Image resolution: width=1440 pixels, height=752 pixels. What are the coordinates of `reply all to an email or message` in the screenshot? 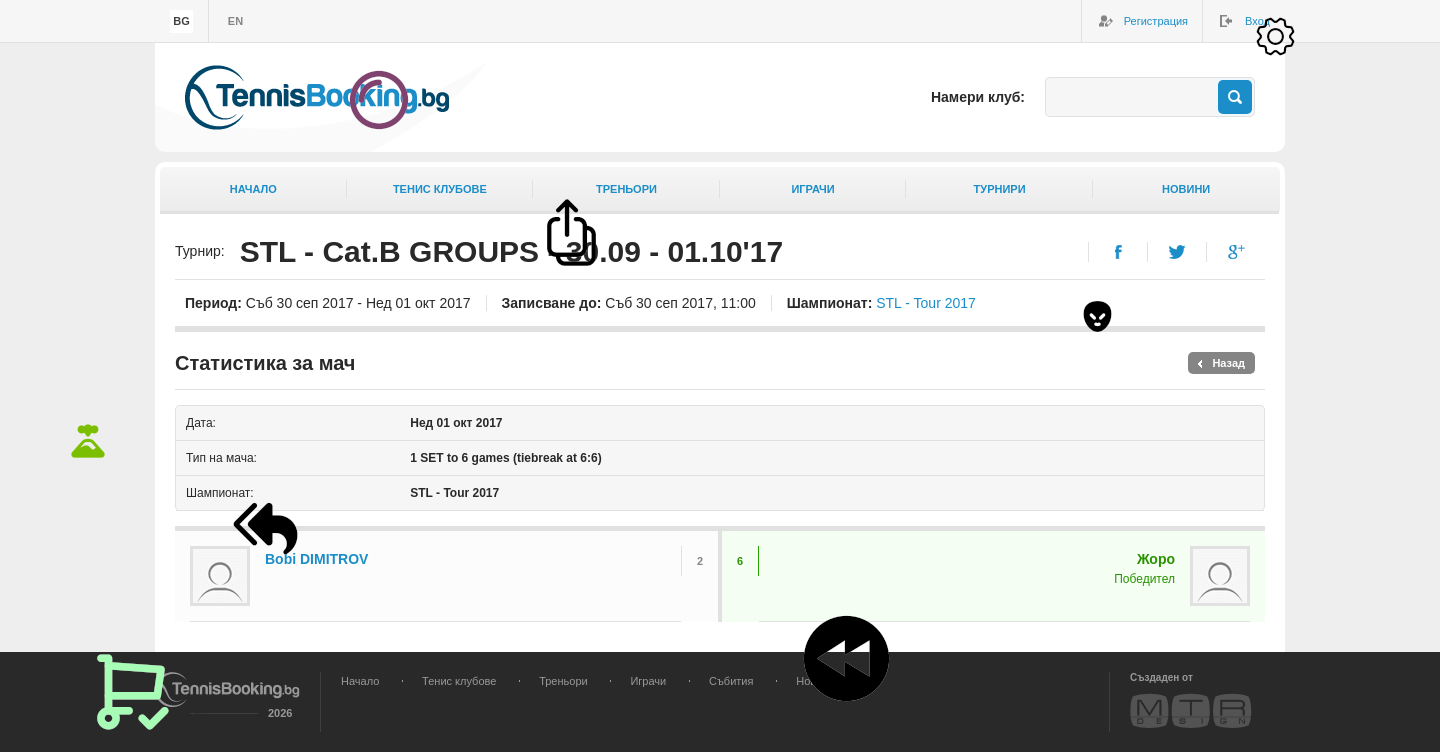 It's located at (265, 529).